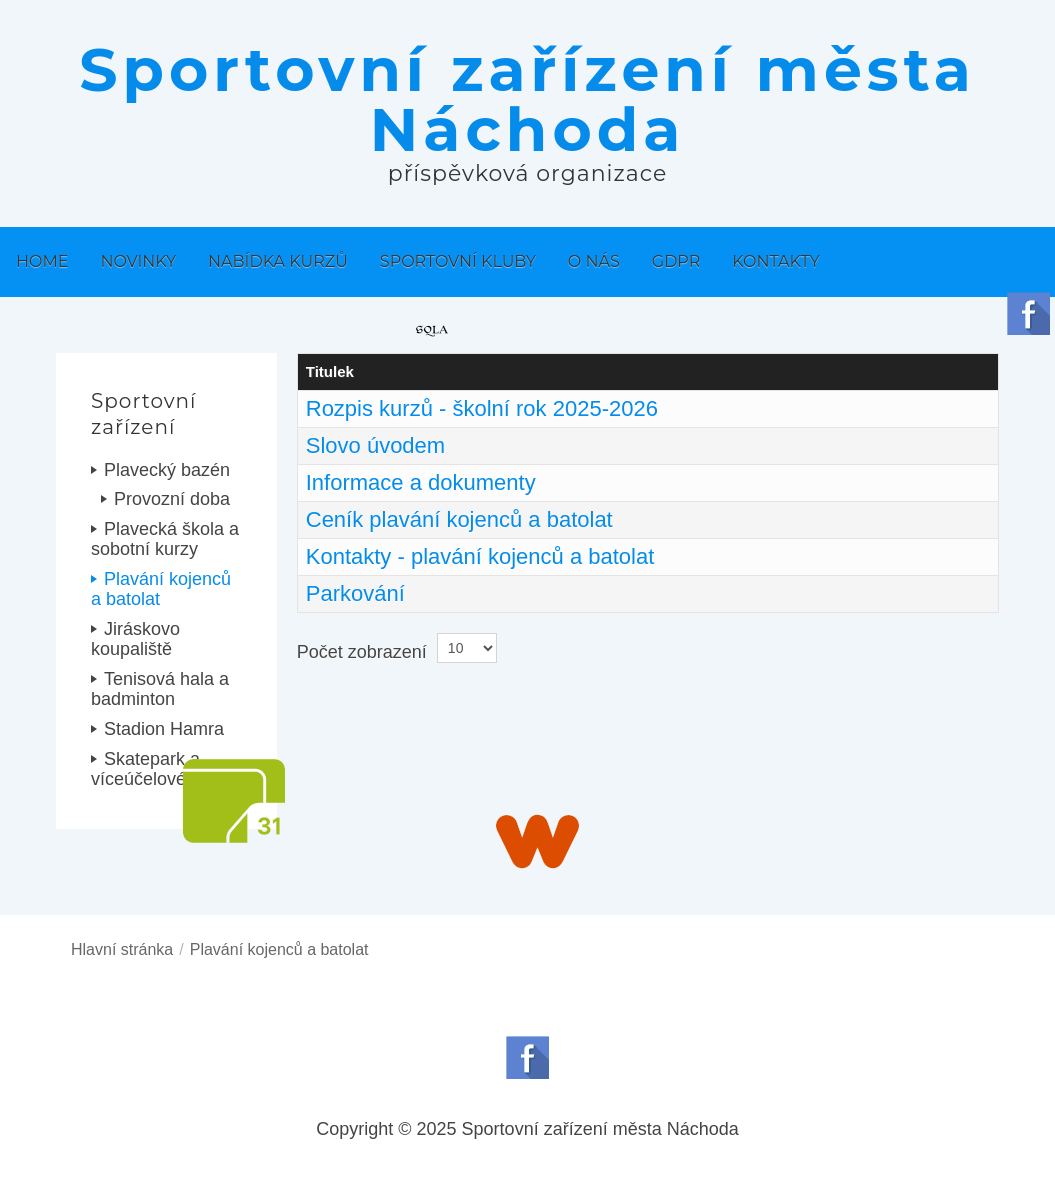 Image resolution: width=1055 pixels, height=1194 pixels. I want to click on sqlalchemy database toolkit logo, so click(432, 331).